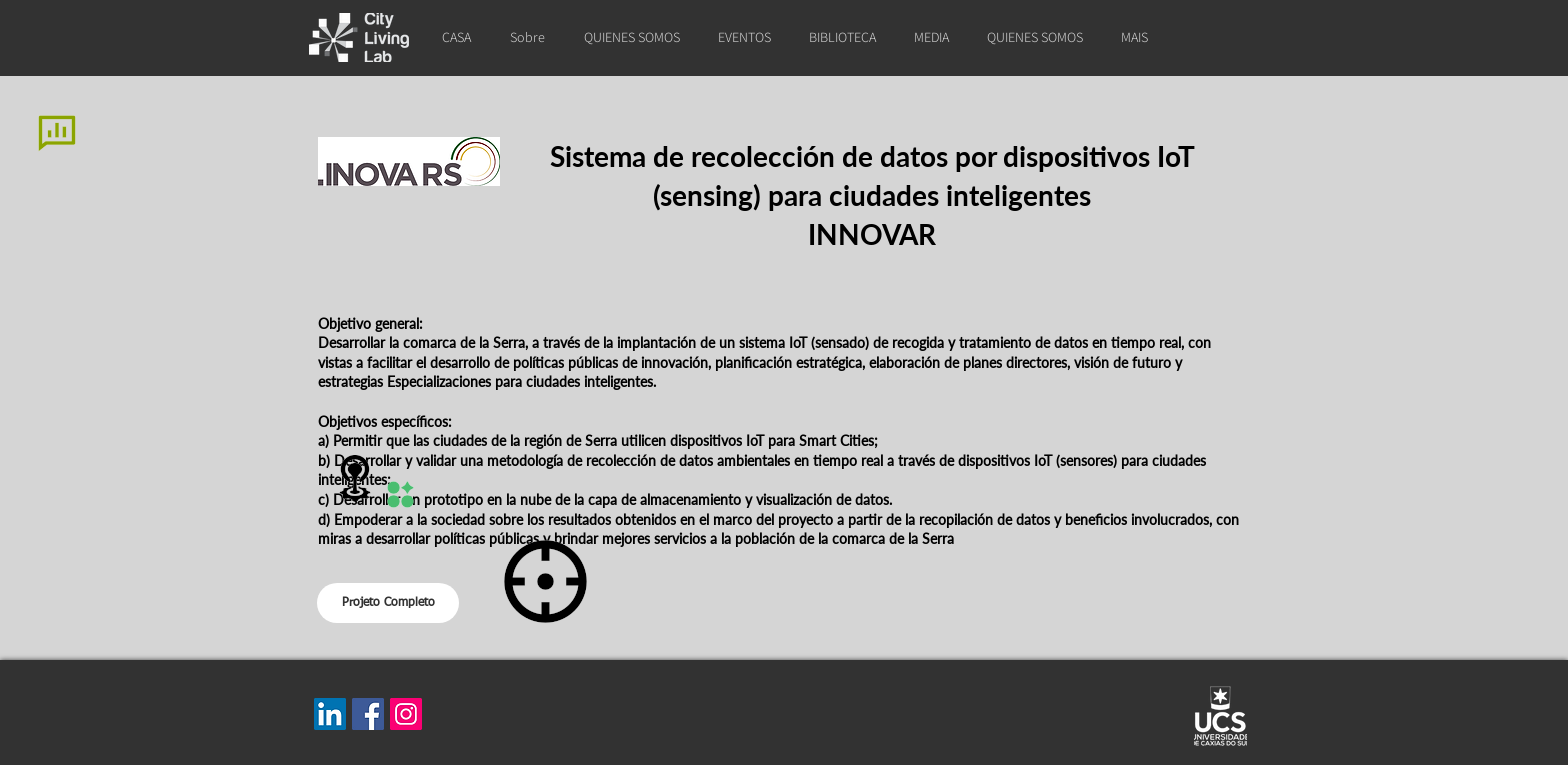 The height and width of the screenshot is (765, 1568). Describe the element at coordinates (57, 132) in the screenshot. I see `create a poll in chat` at that location.